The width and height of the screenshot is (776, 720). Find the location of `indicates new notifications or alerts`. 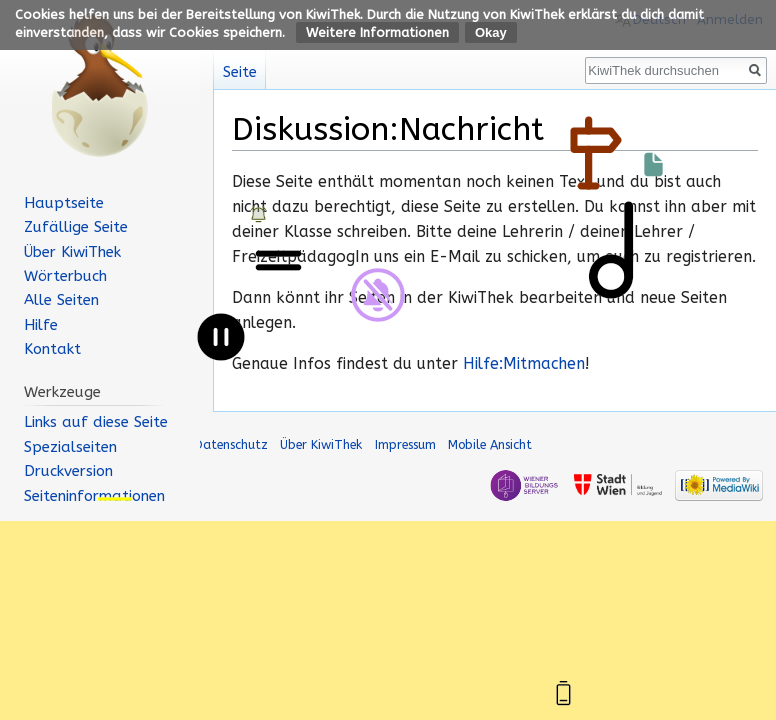

indicates new notifications or alerts is located at coordinates (258, 214).